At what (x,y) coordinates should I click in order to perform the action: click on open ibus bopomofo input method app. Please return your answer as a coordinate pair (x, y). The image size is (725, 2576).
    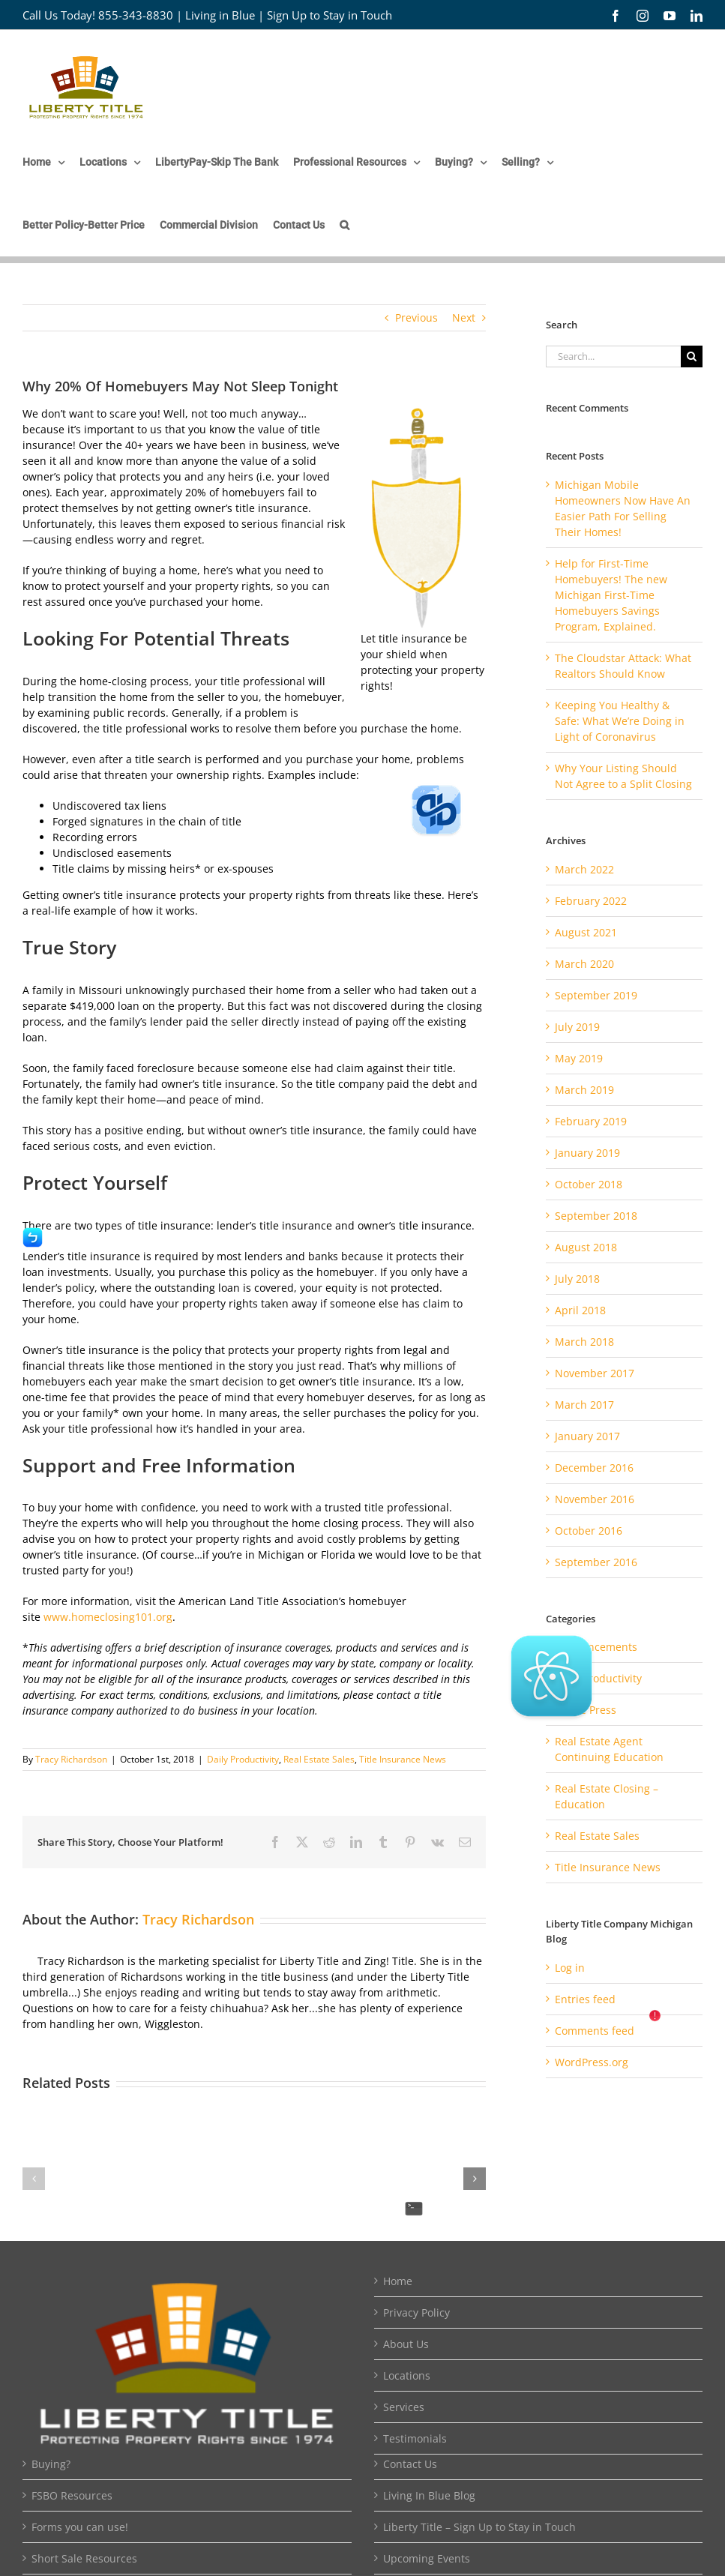
    Looking at the image, I should click on (32, 1237).